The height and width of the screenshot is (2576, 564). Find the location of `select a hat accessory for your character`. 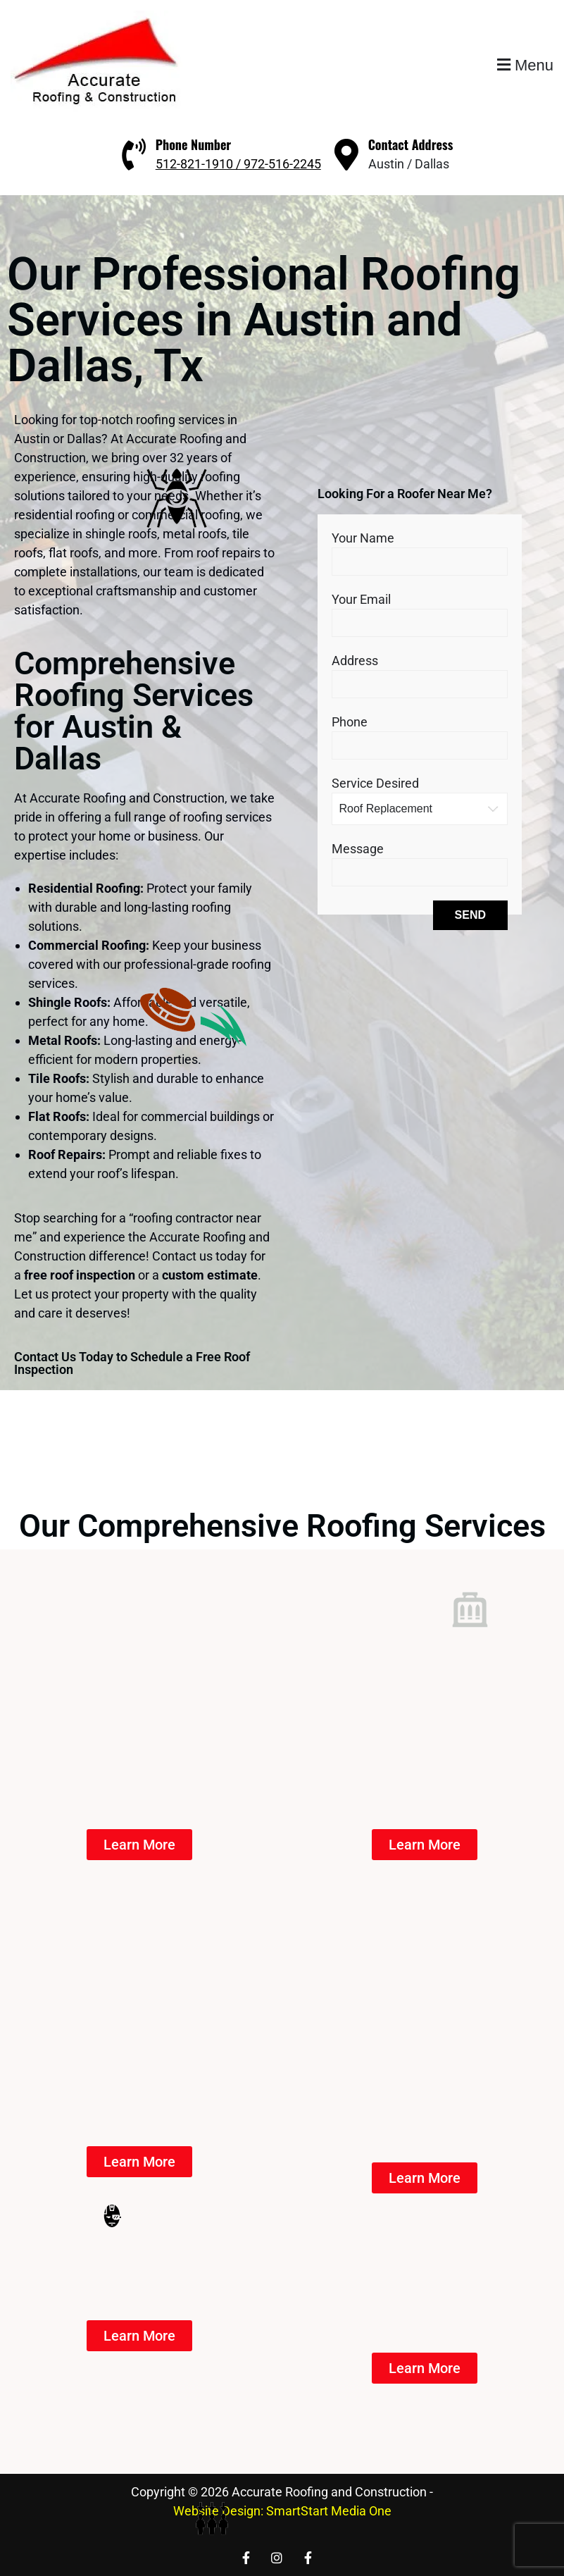

select a hat accessory for your character is located at coordinates (168, 1010).